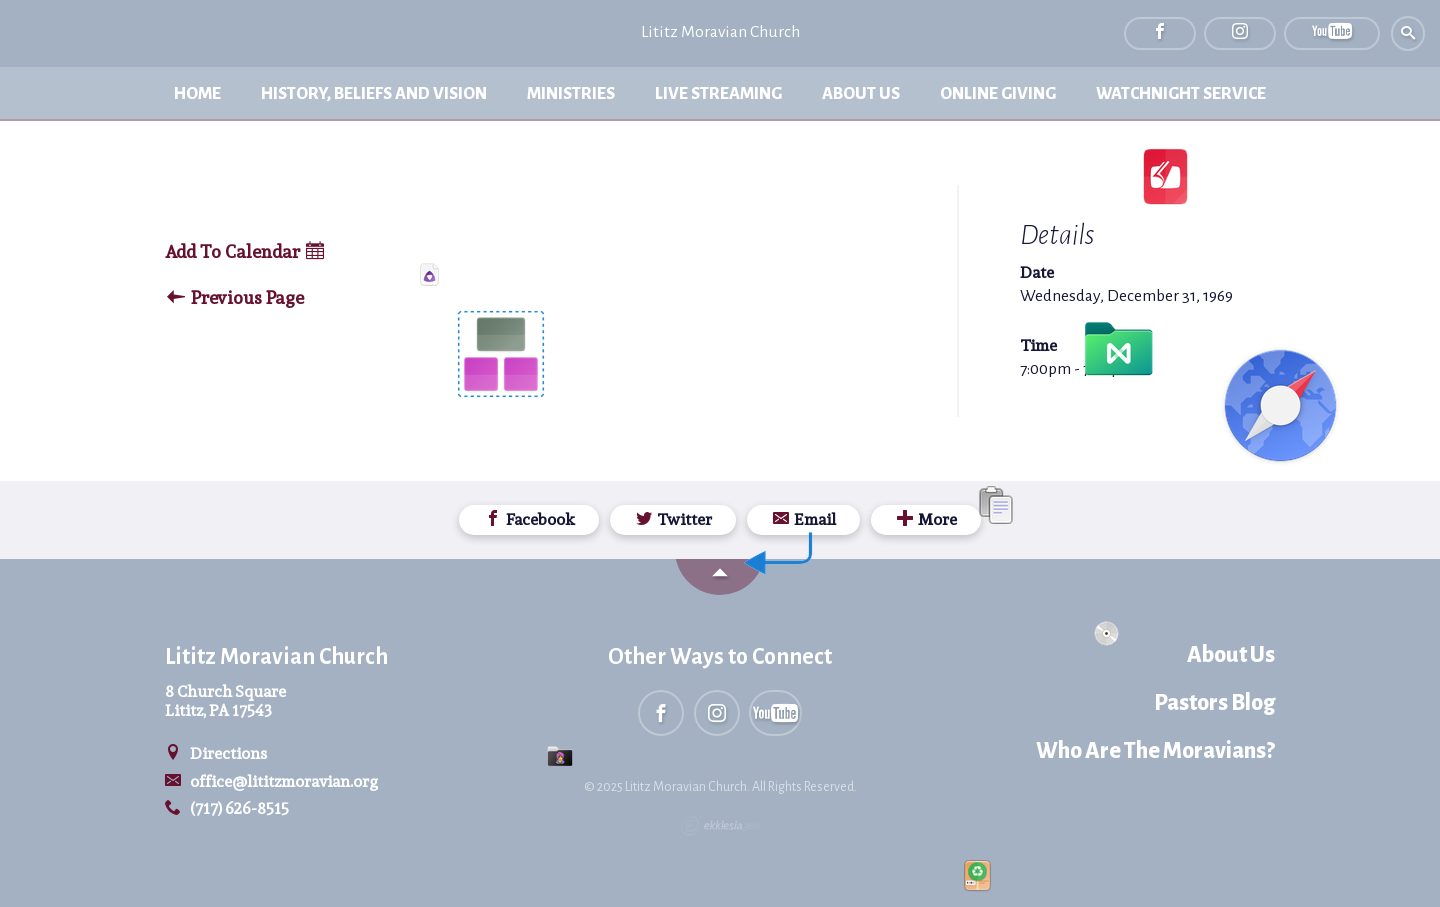 This screenshot has height=907, width=1440. Describe the element at coordinates (996, 505) in the screenshot. I see `paste copied content from clipboard` at that location.